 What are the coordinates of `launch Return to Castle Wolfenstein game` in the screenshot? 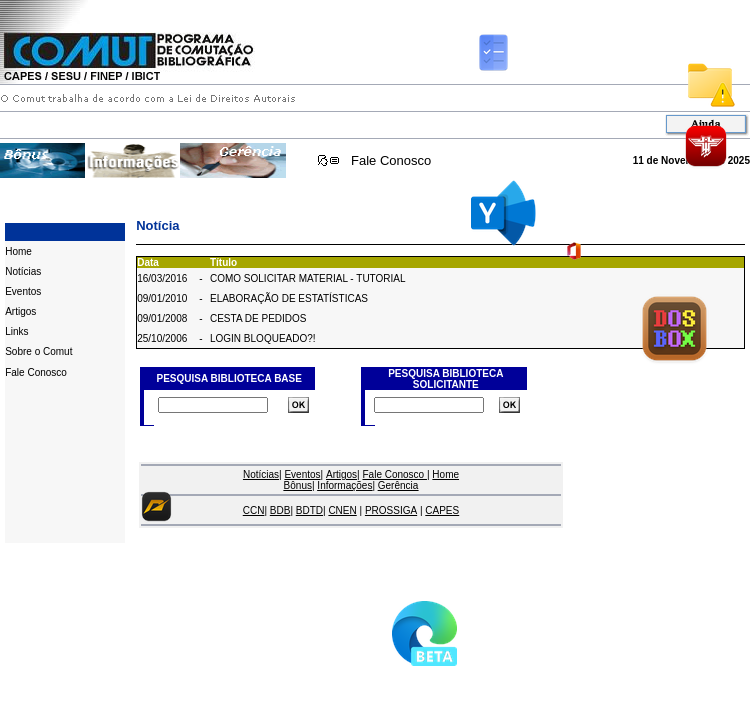 It's located at (706, 146).